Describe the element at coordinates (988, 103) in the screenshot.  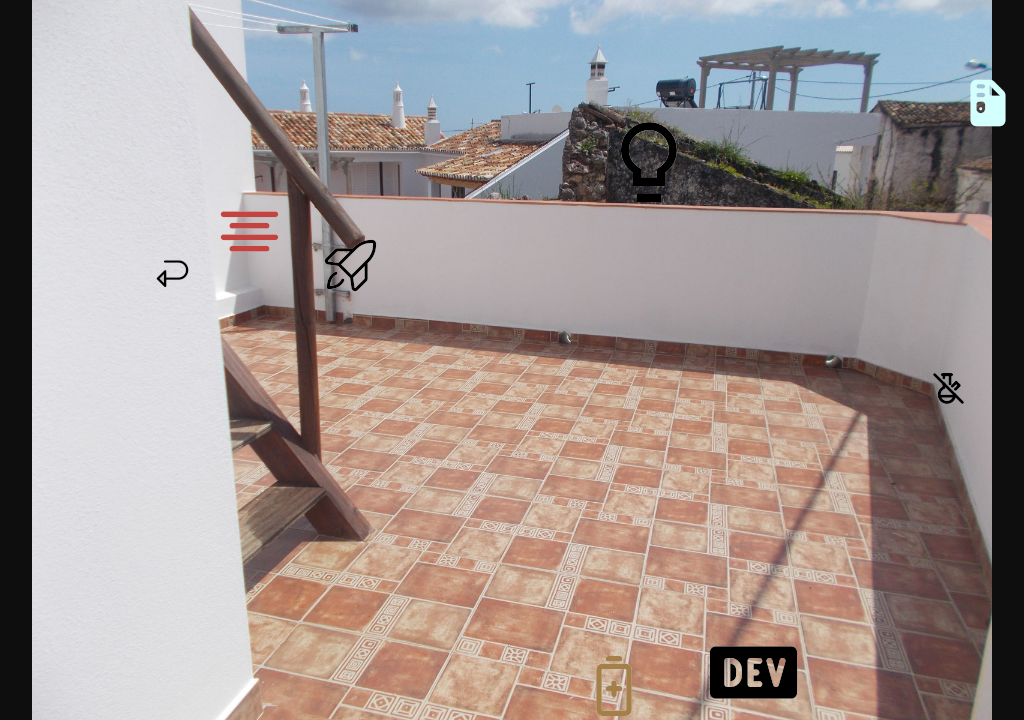
I see `view or open a compressed archive file` at that location.